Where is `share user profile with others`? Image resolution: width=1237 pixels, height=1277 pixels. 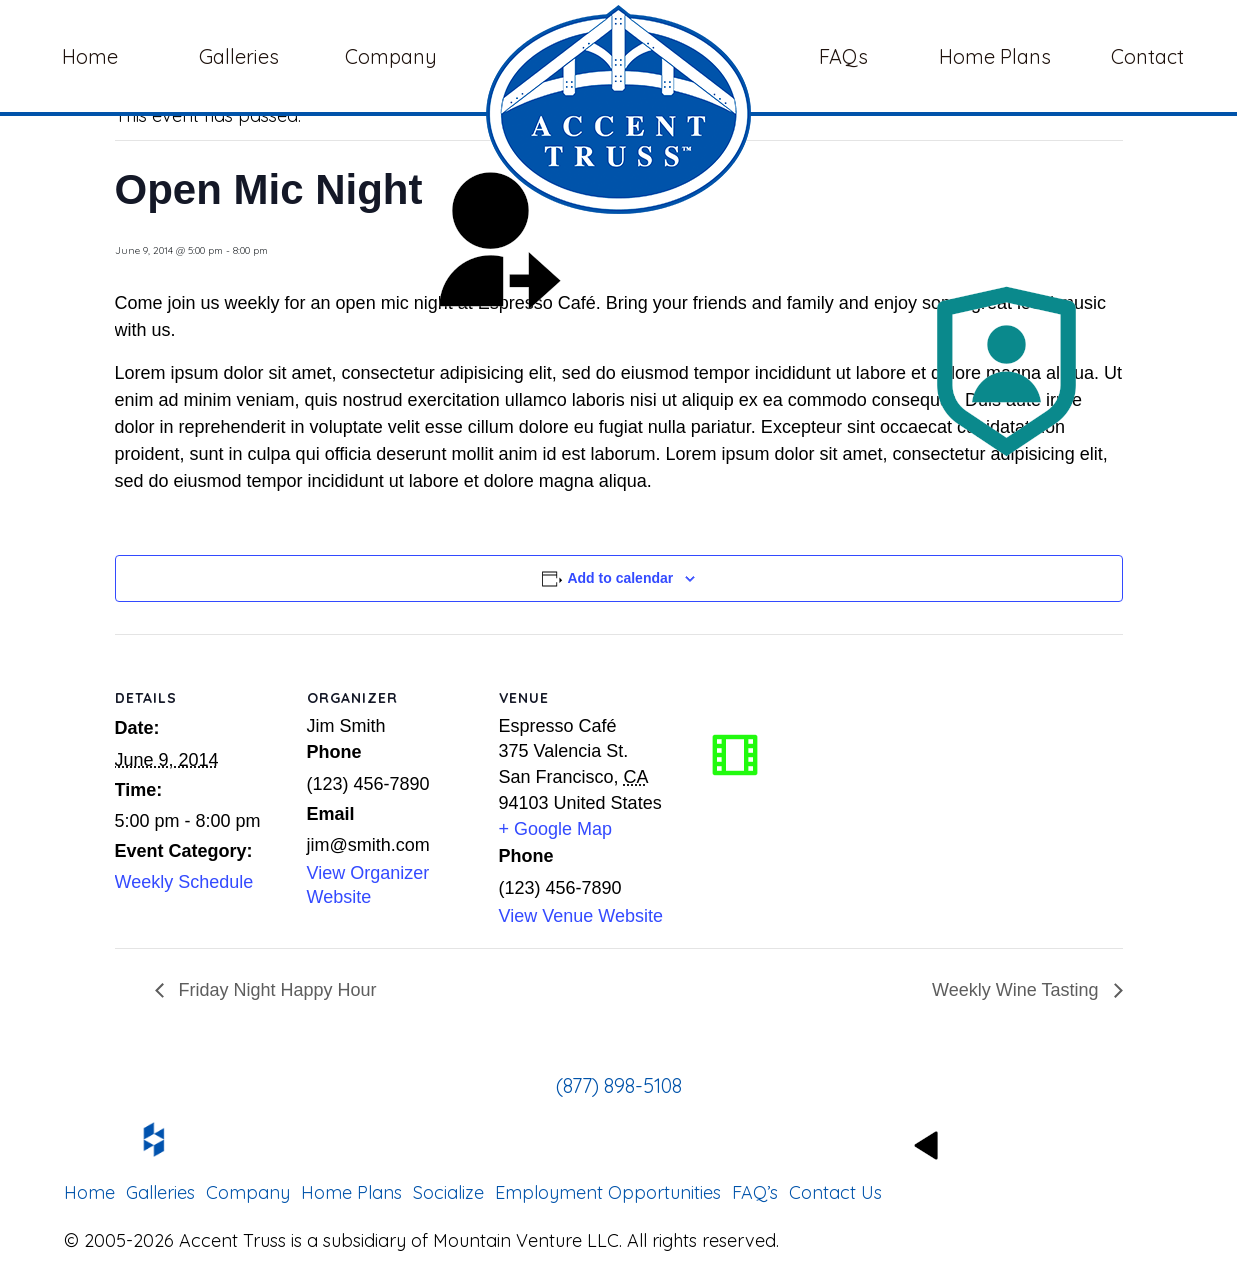
share user profile with others is located at coordinates (490, 242).